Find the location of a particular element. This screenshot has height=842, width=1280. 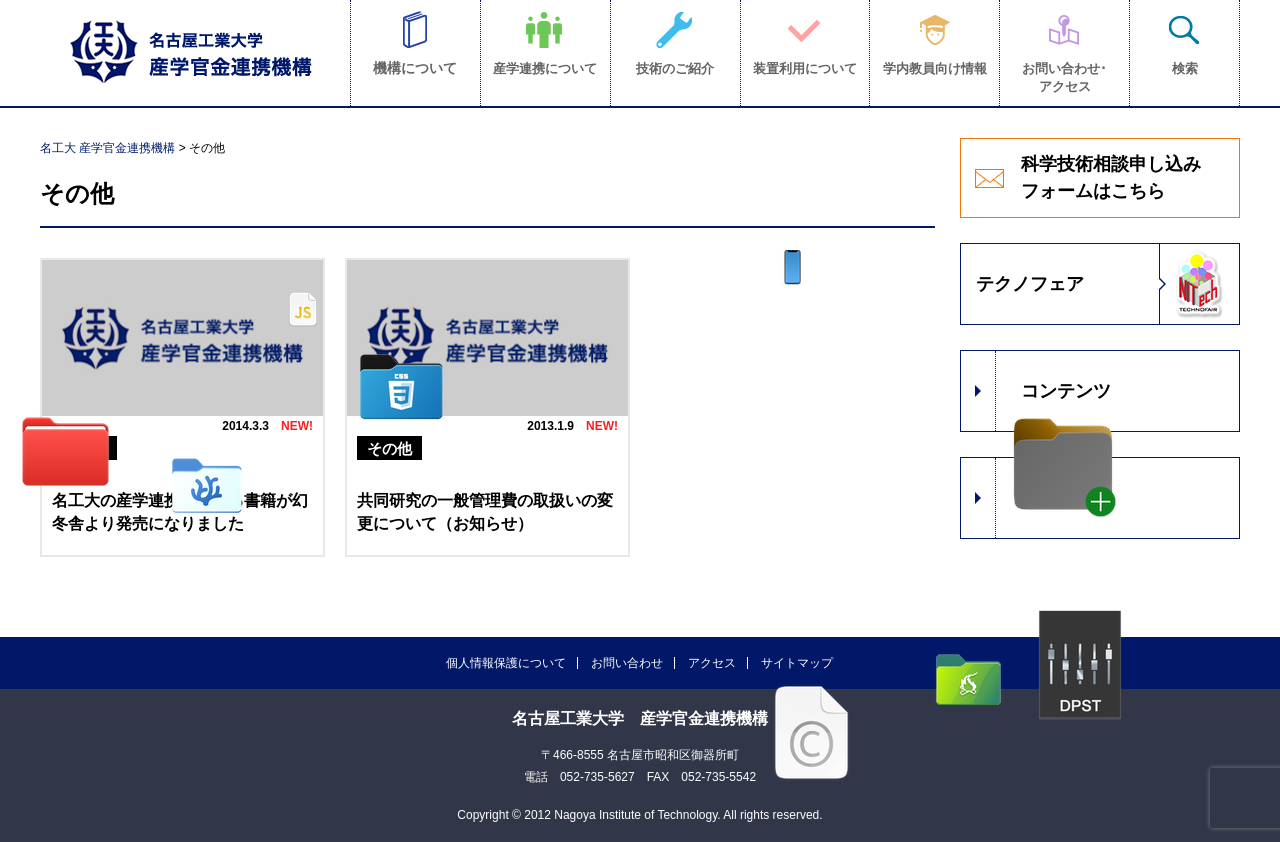

indicates a file with copyright protection is located at coordinates (811, 732).